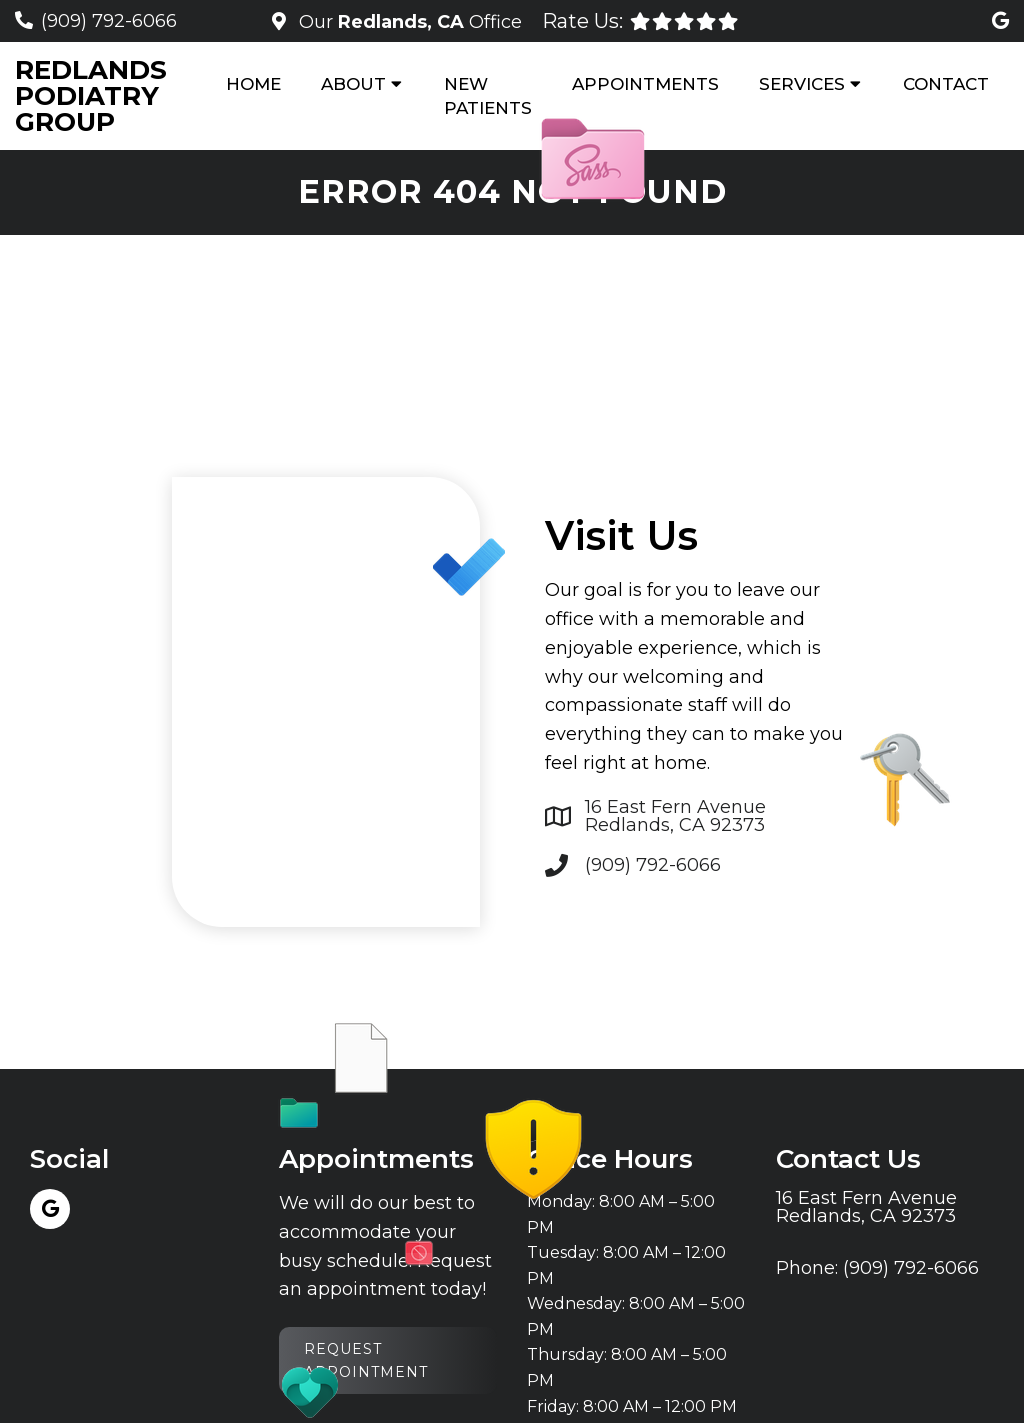 The height and width of the screenshot is (1423, 1024). What do you see at coordinates (361, 1058) in the screenshot?
I see `a generic file or document` at bounding box center [361, 1058].